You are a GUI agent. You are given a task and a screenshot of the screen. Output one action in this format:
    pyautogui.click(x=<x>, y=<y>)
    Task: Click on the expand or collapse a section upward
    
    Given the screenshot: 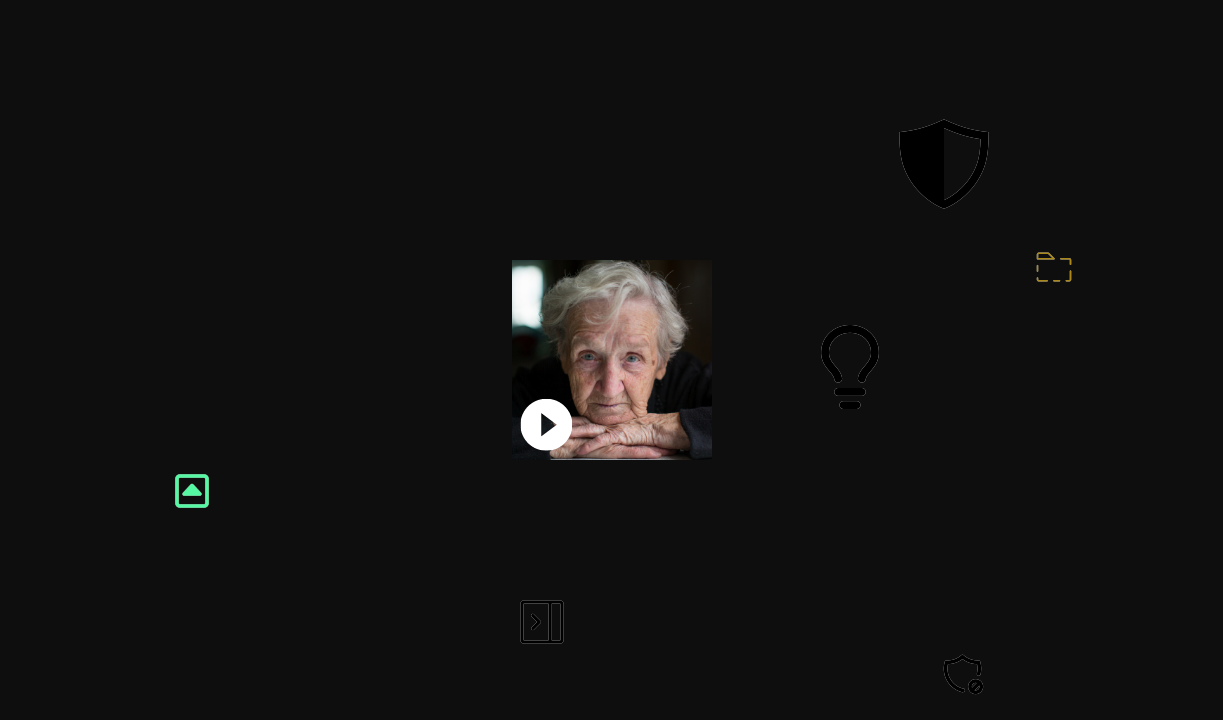 What is the action you would take?
    pyautogui.click(x=192, y=491)
    